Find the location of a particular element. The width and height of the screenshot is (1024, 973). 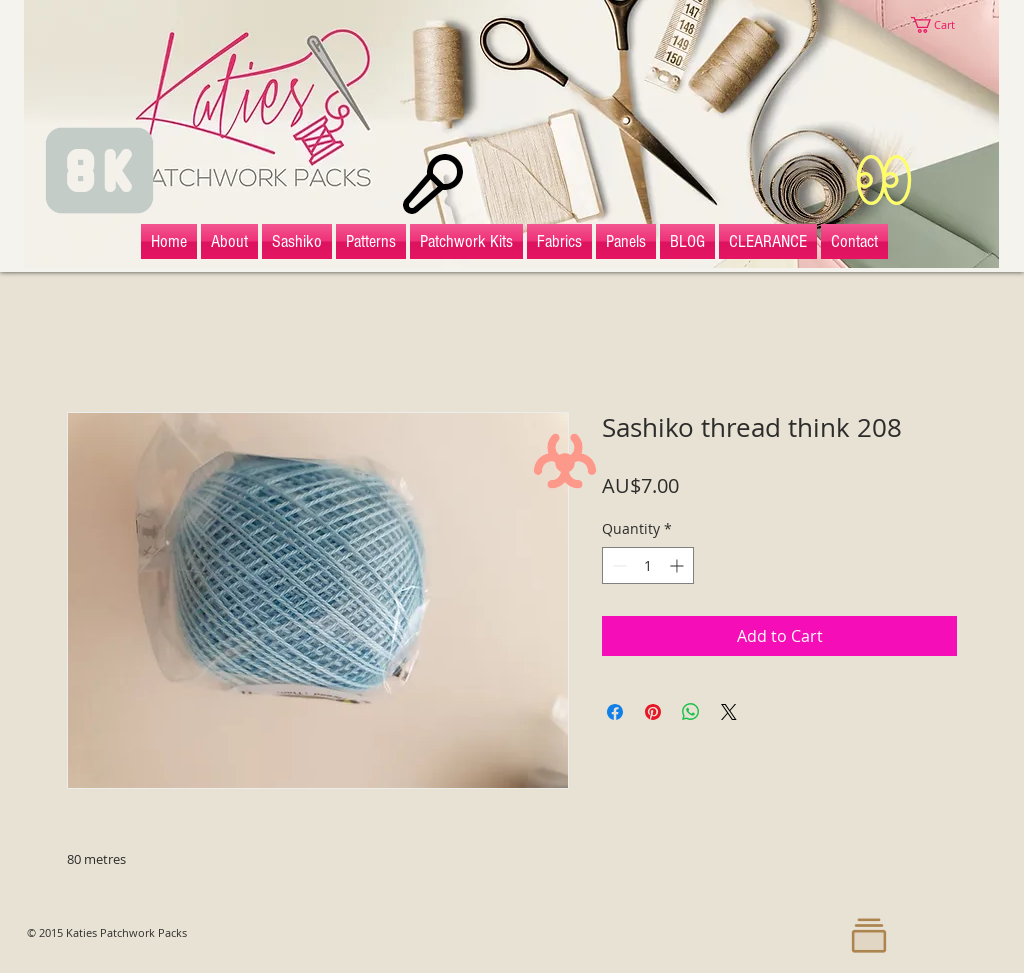

tap to start voice recording is located at coordinates (433, 184).